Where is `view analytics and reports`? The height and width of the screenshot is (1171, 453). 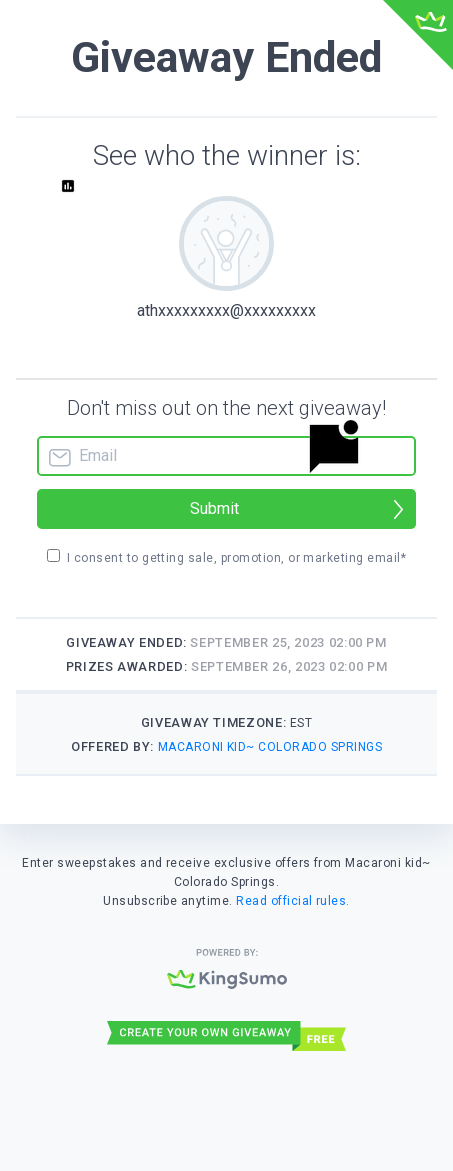
view analytics and reports is located at coordinates (68, 186).